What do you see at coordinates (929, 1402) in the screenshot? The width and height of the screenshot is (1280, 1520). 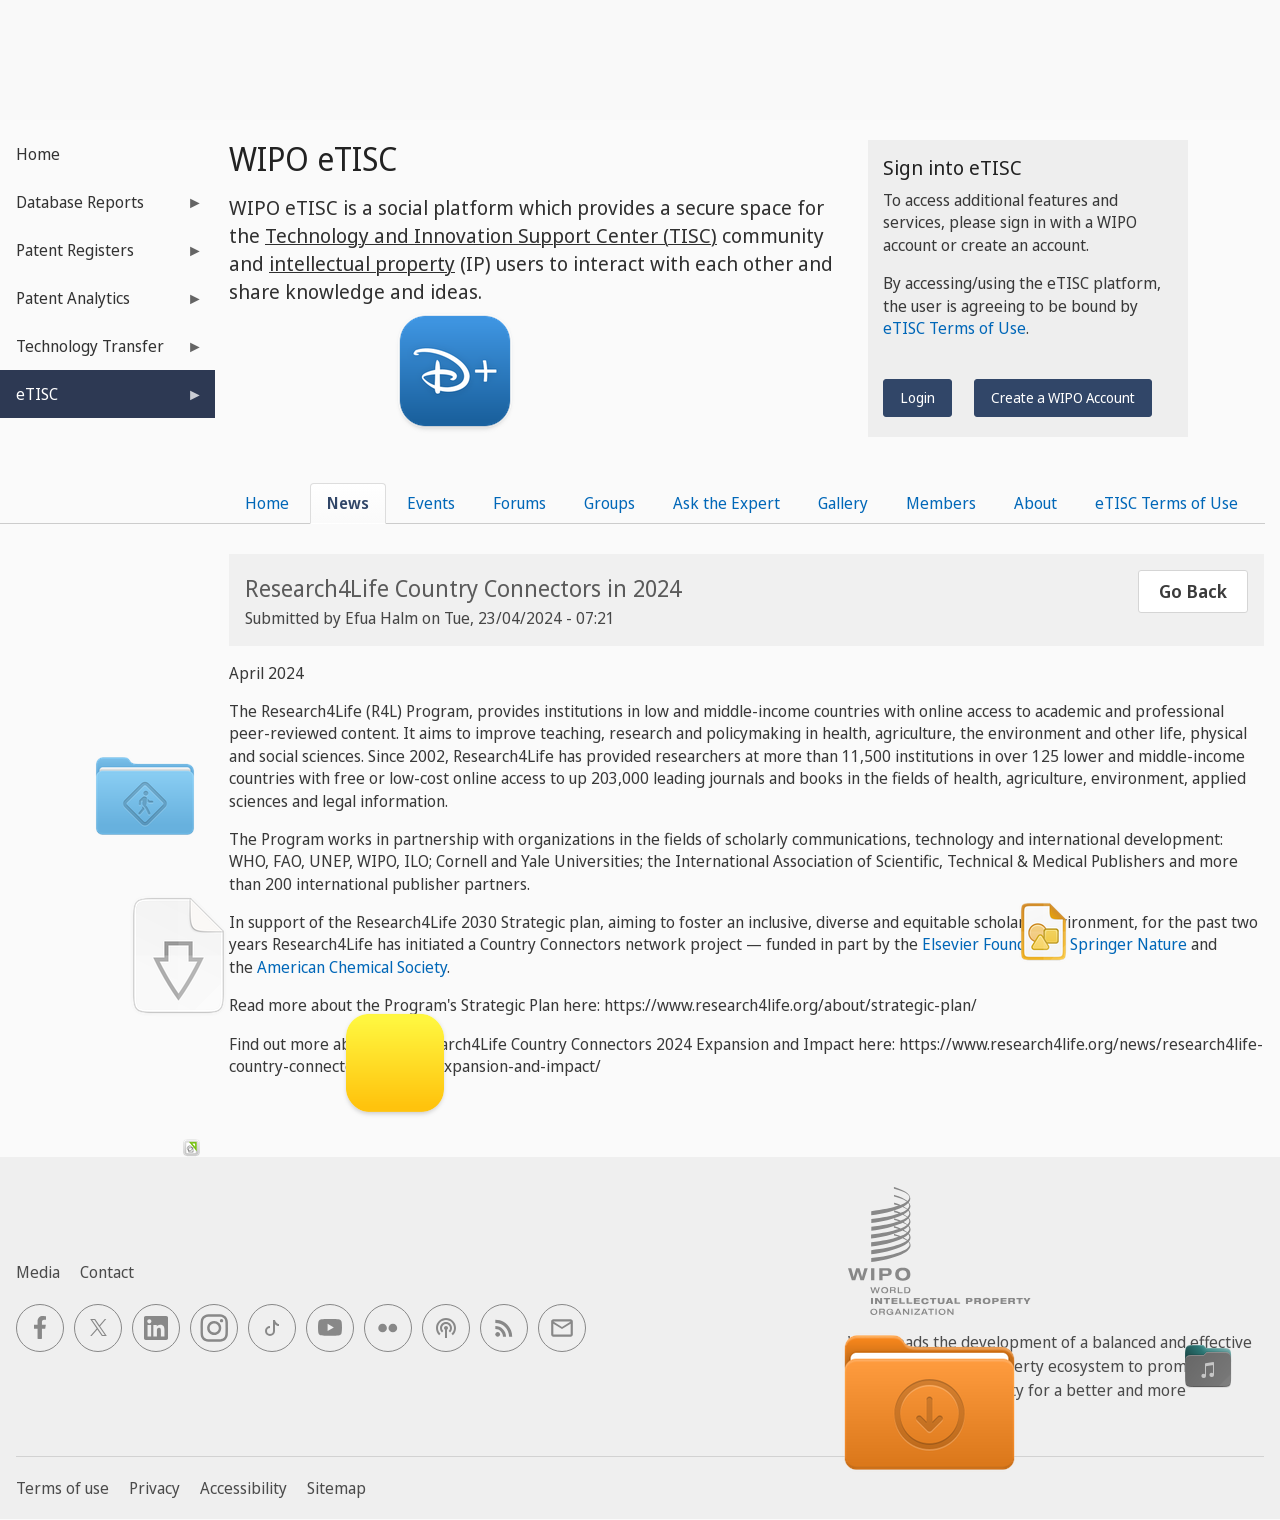 I see `access your downloads folder` at bounding box center [929, 1402].